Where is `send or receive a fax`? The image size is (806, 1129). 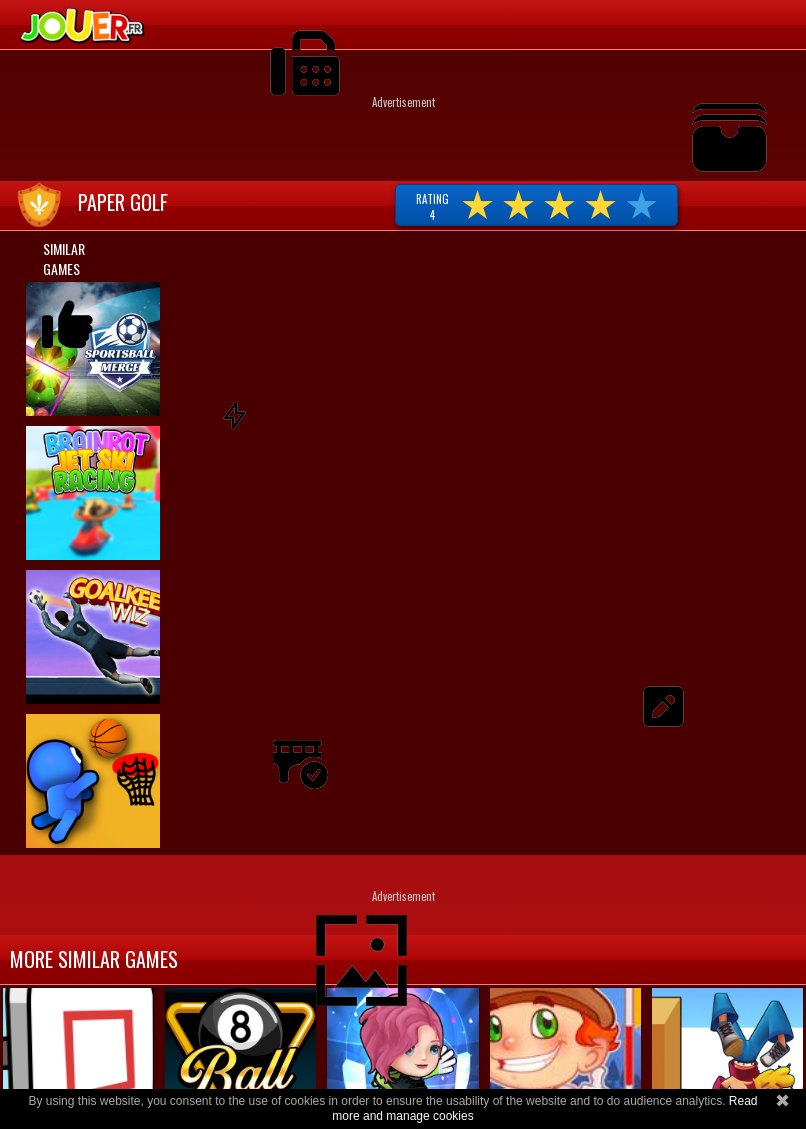
send or receive a fax is located at coordinates (305, 65).